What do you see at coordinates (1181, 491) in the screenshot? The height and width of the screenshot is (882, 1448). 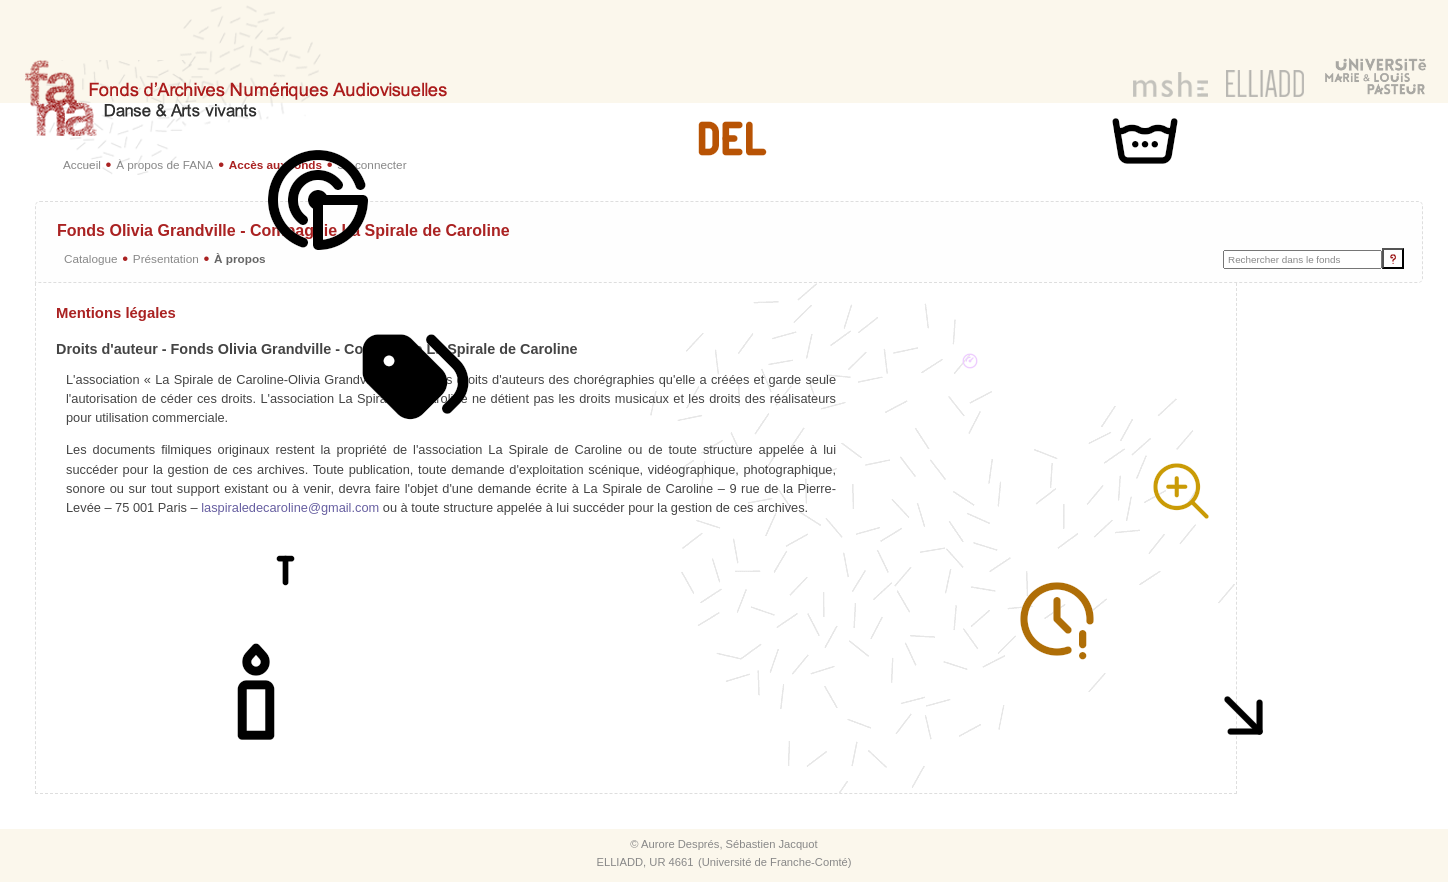 I see `zoom in on content` at bounding box center [1181, 491].